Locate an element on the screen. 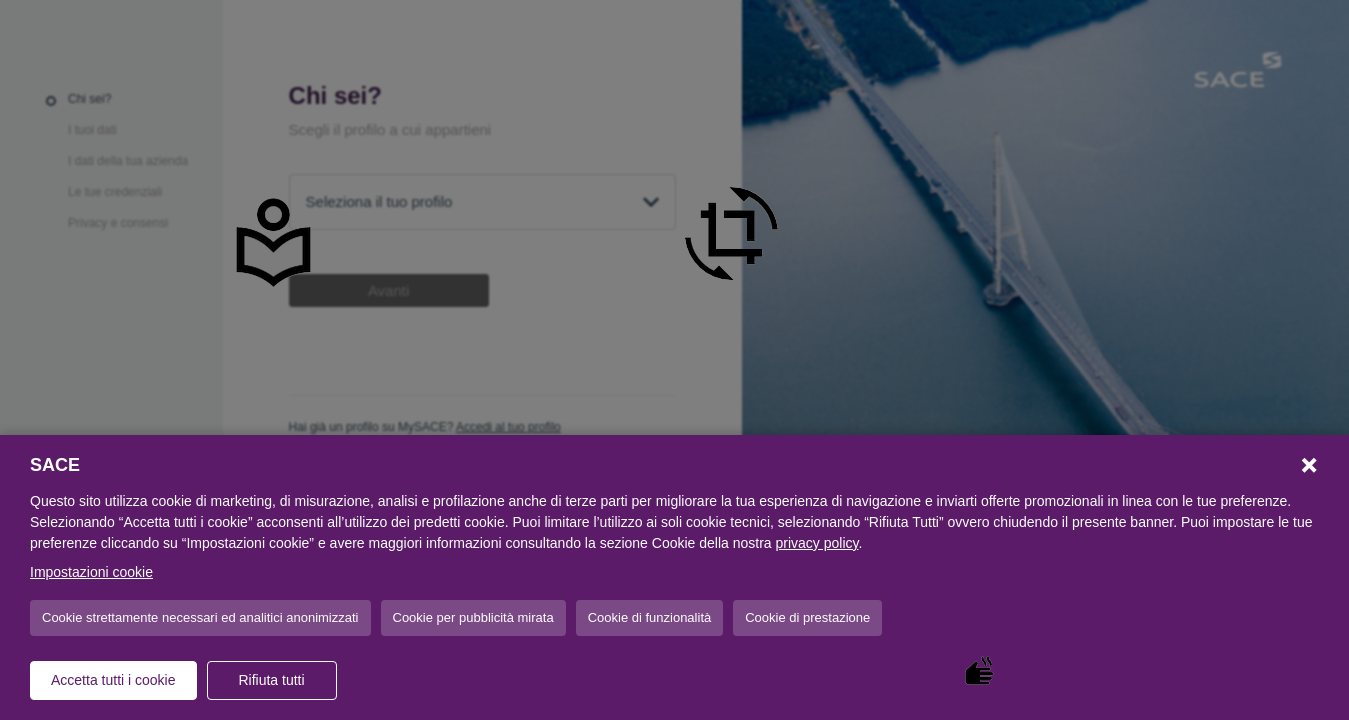 The image size is (1349, 720). access local library or reading resources is located at coordinates (273, 243).